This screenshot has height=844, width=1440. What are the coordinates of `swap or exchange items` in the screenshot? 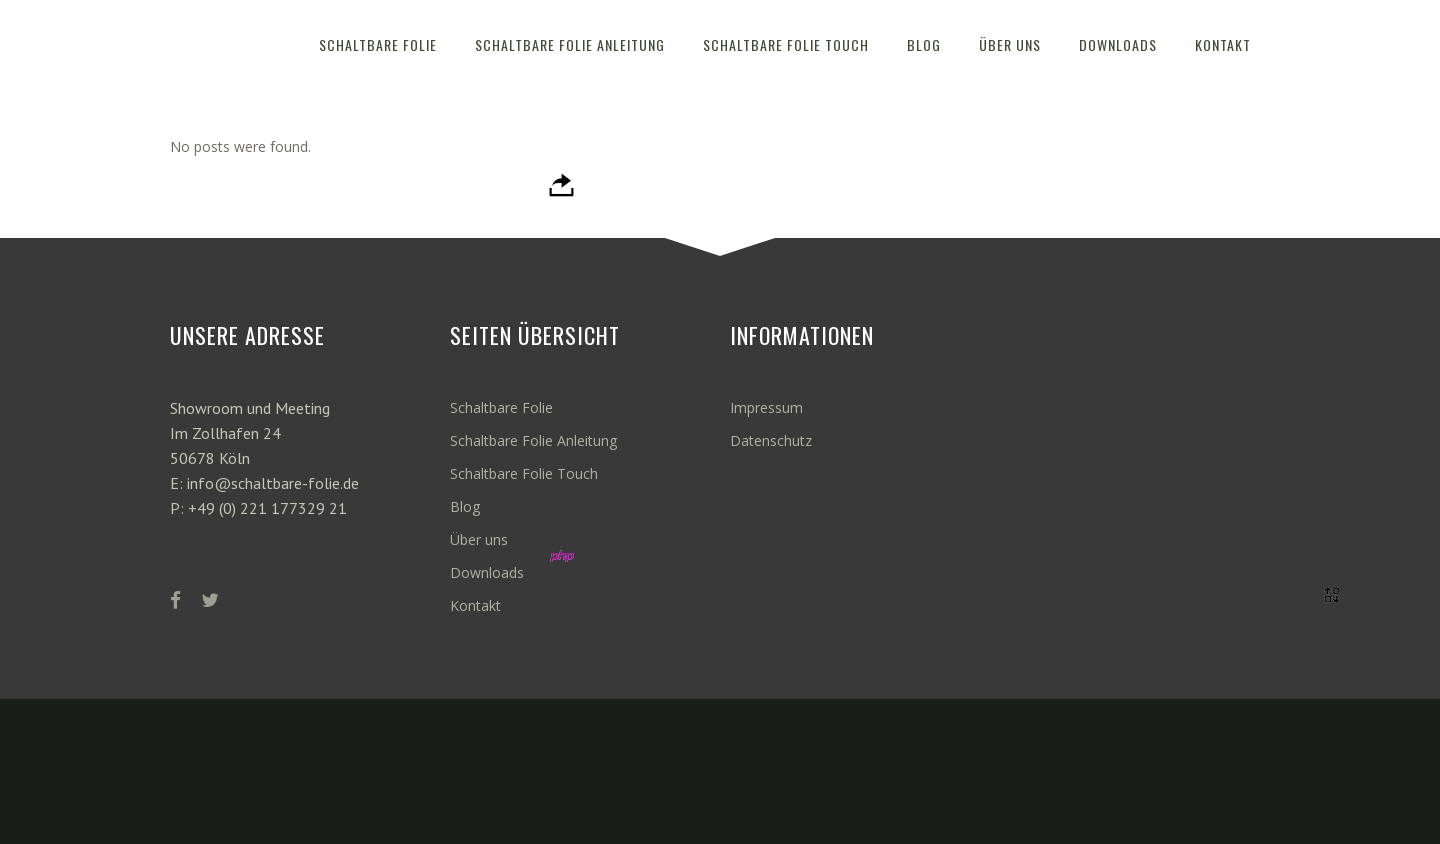 It's located at (1332, 595).